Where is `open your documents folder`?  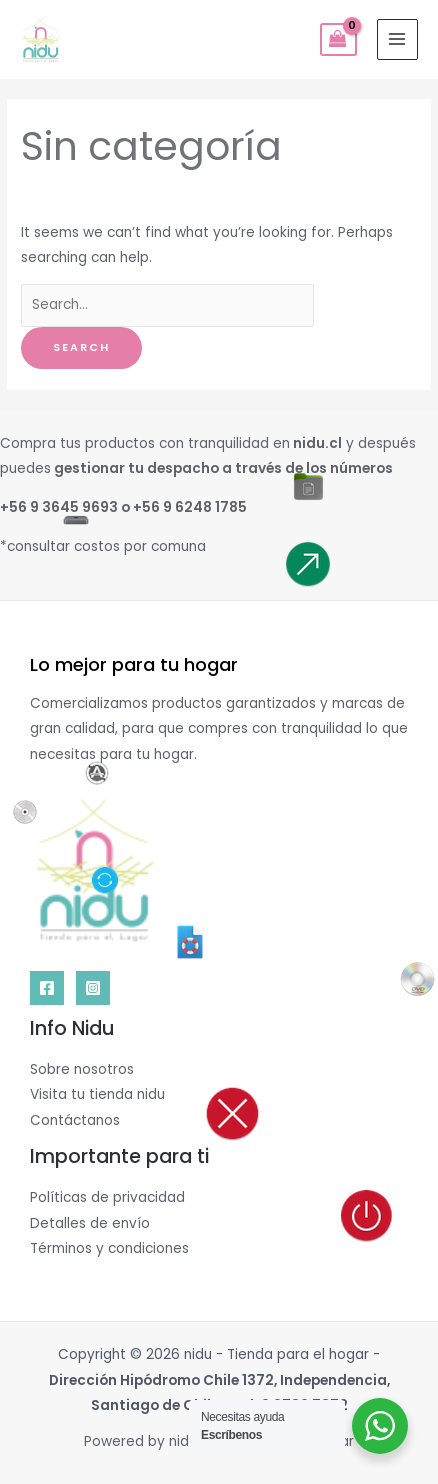
open your documents folder is located at coordinates (308, 486).